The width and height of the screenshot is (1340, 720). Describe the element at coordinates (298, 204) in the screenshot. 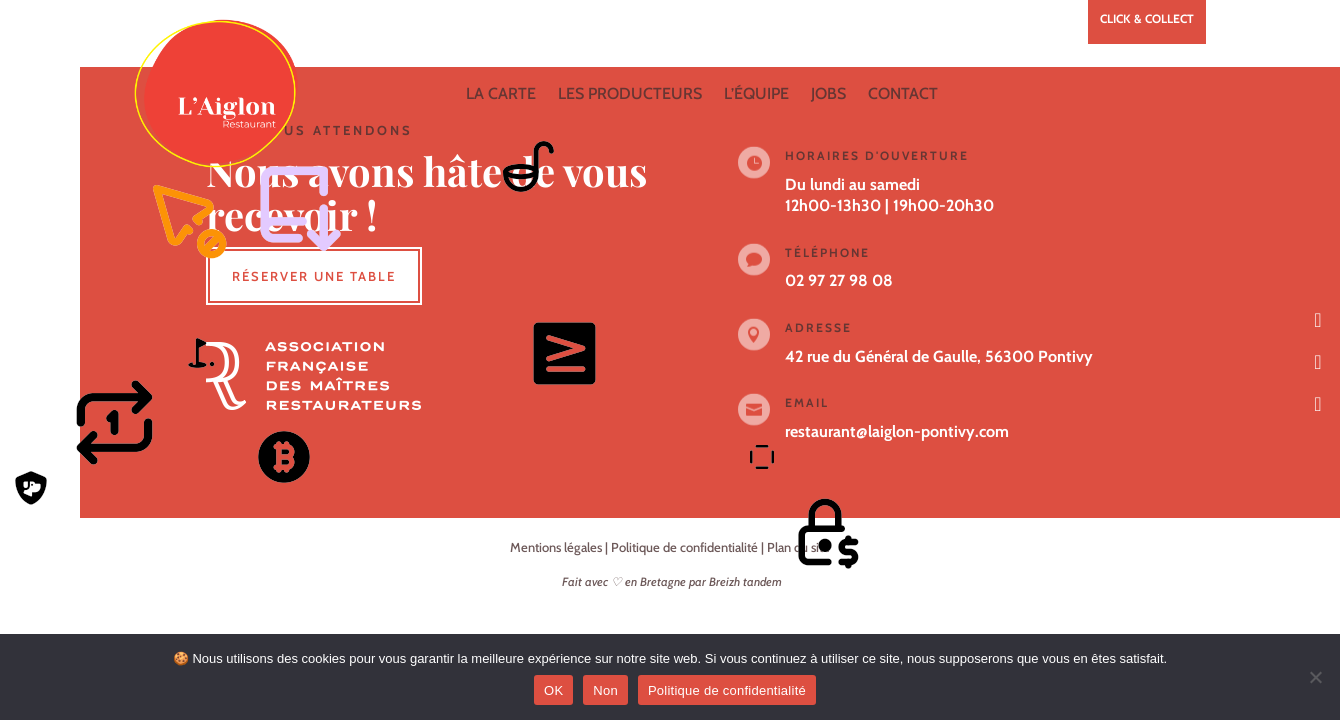

I see `download an ebook or publication` at that location.